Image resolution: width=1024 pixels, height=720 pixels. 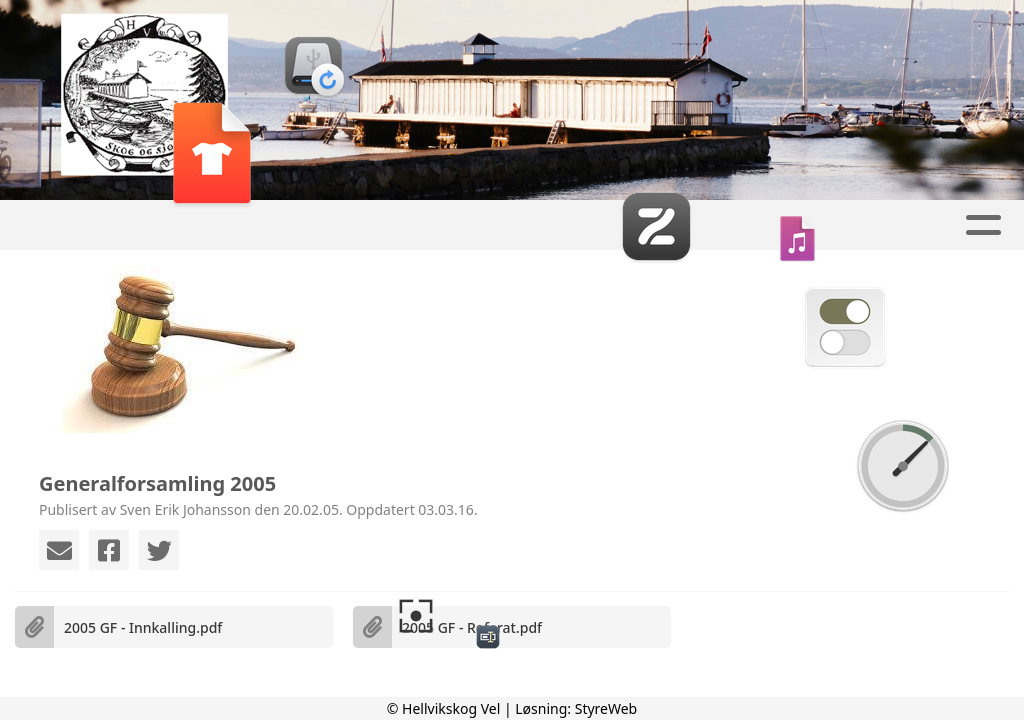 What do you see at coordinates (212, 155) in the screenshot?
I see `a theme or appearance customization file` at bounding box center [212, 155].